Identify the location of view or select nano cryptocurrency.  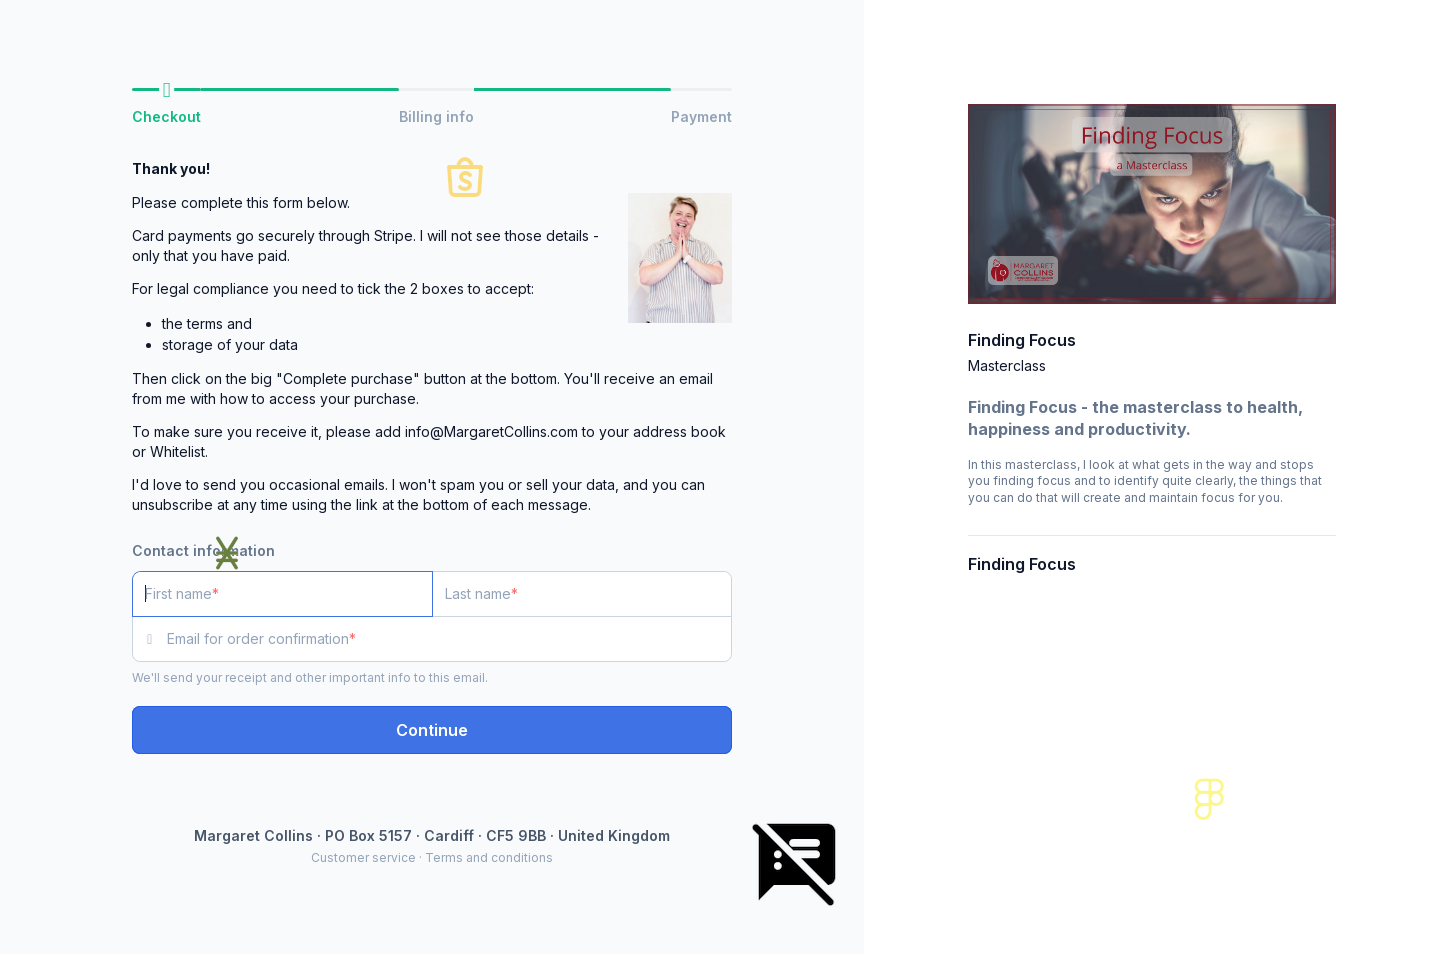
(227, 553).